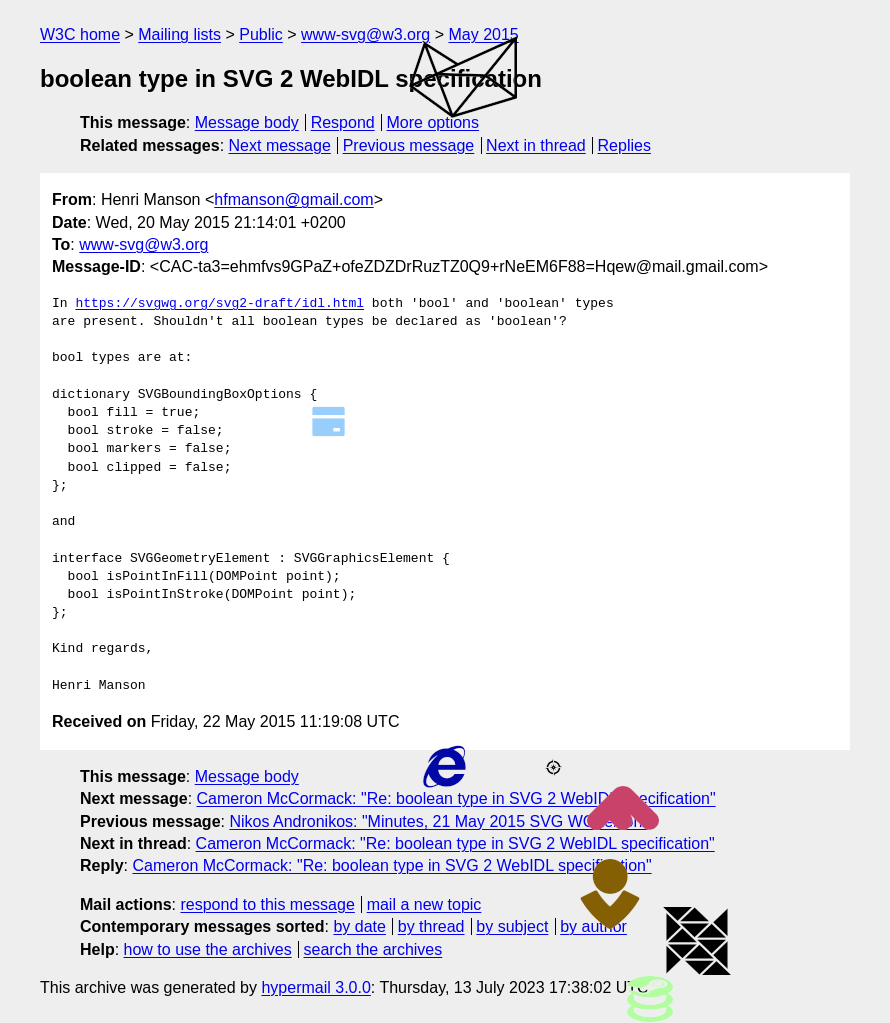  Describe the element at coordinates (463, 77) in the screenshot. I see `checkio coding platform logo` at that location.